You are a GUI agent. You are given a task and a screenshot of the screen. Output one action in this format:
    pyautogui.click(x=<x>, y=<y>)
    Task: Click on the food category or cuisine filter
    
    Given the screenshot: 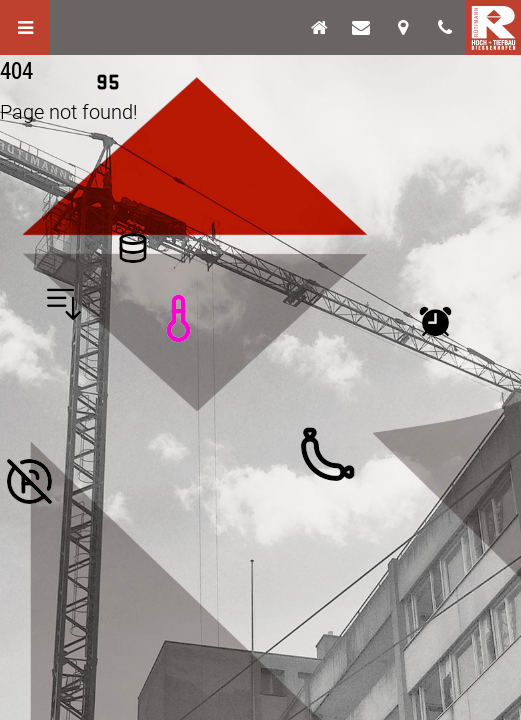 What is the action you would take?
    pyautogui.click(x=326, y=455)
    